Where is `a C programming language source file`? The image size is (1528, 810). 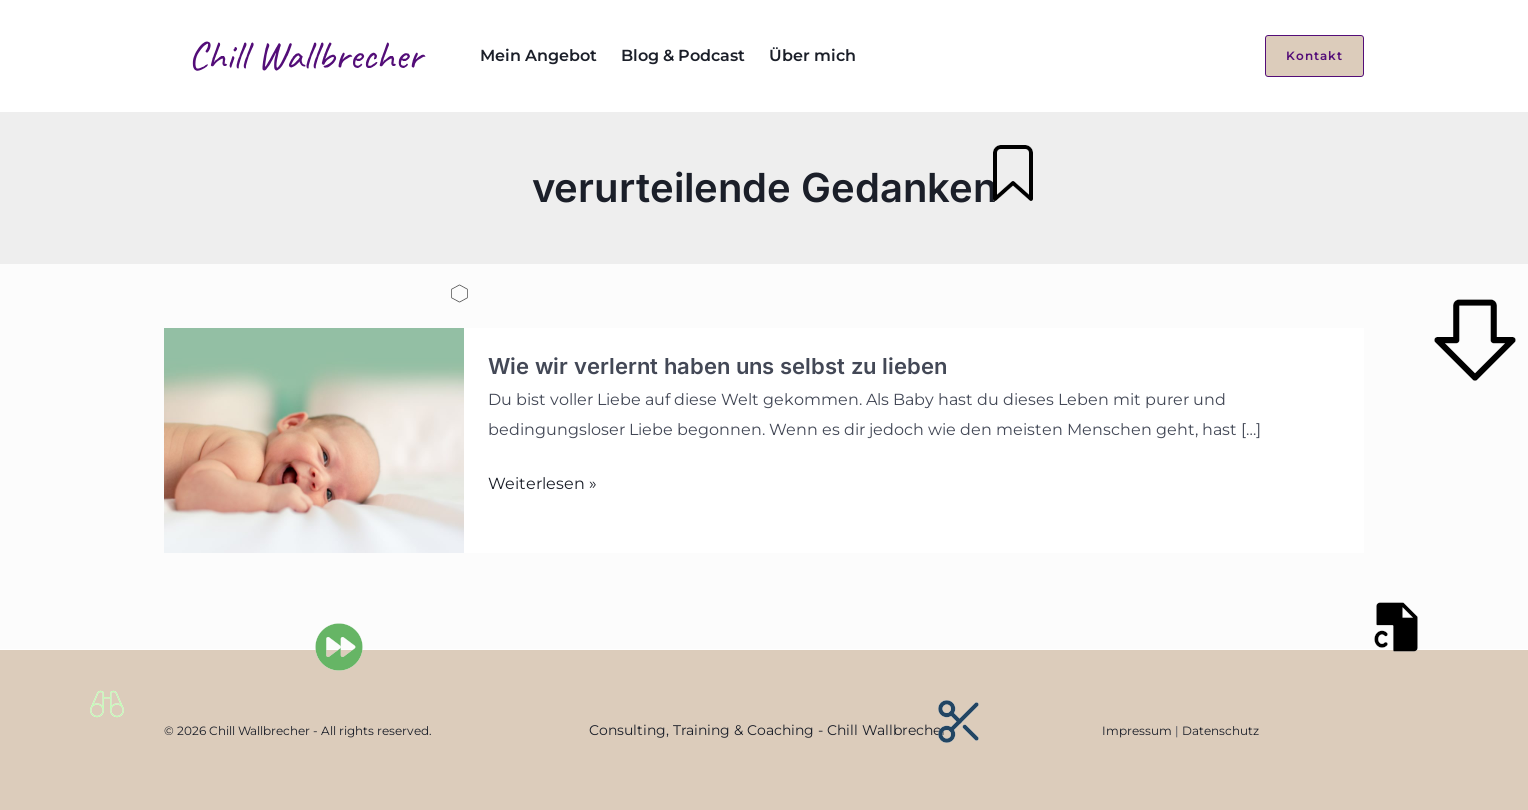 a C programming language source file is located at coordinates (1397, 627).